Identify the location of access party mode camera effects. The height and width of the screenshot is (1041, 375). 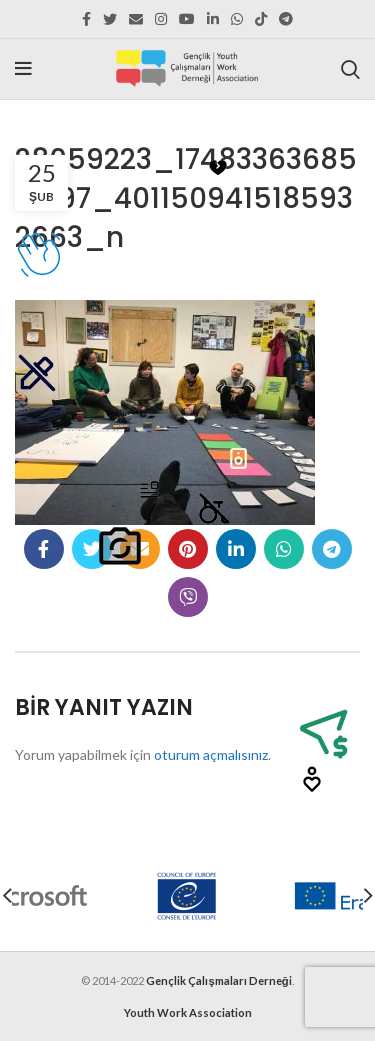
(120, 548).